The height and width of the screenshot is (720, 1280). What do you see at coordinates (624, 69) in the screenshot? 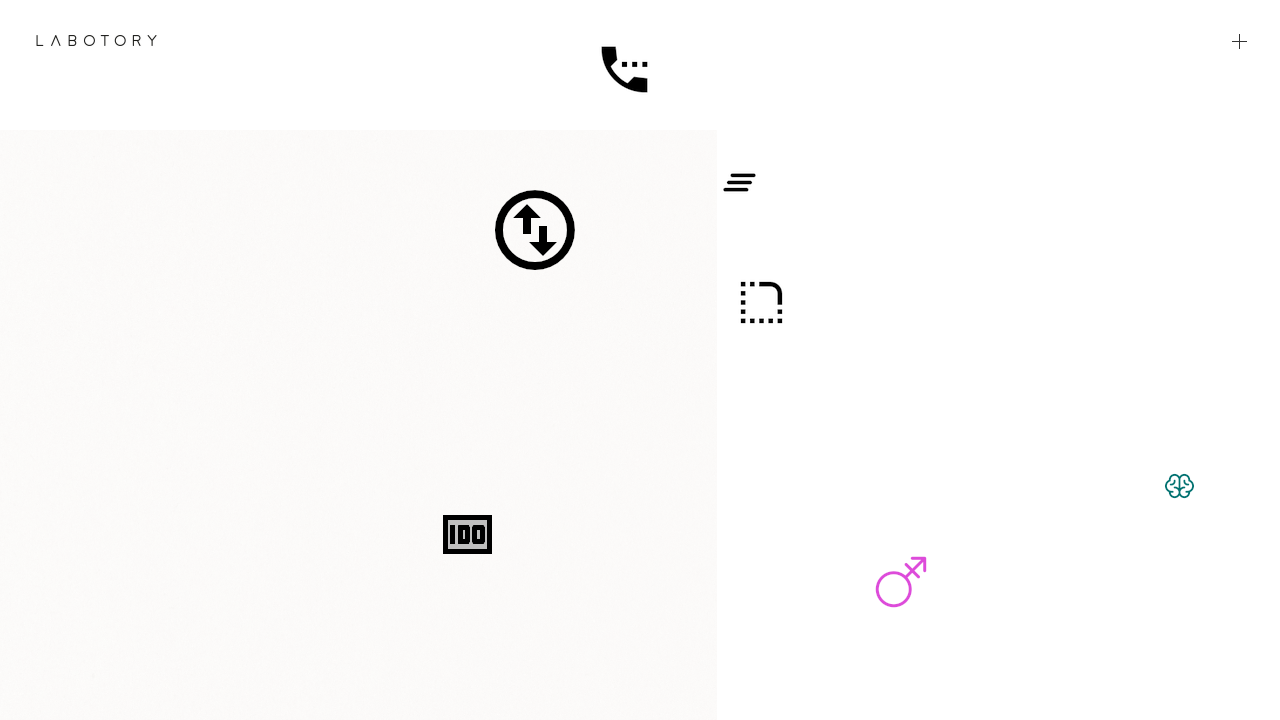
I see `access phone or call settings` at bounding box center [624, 69].